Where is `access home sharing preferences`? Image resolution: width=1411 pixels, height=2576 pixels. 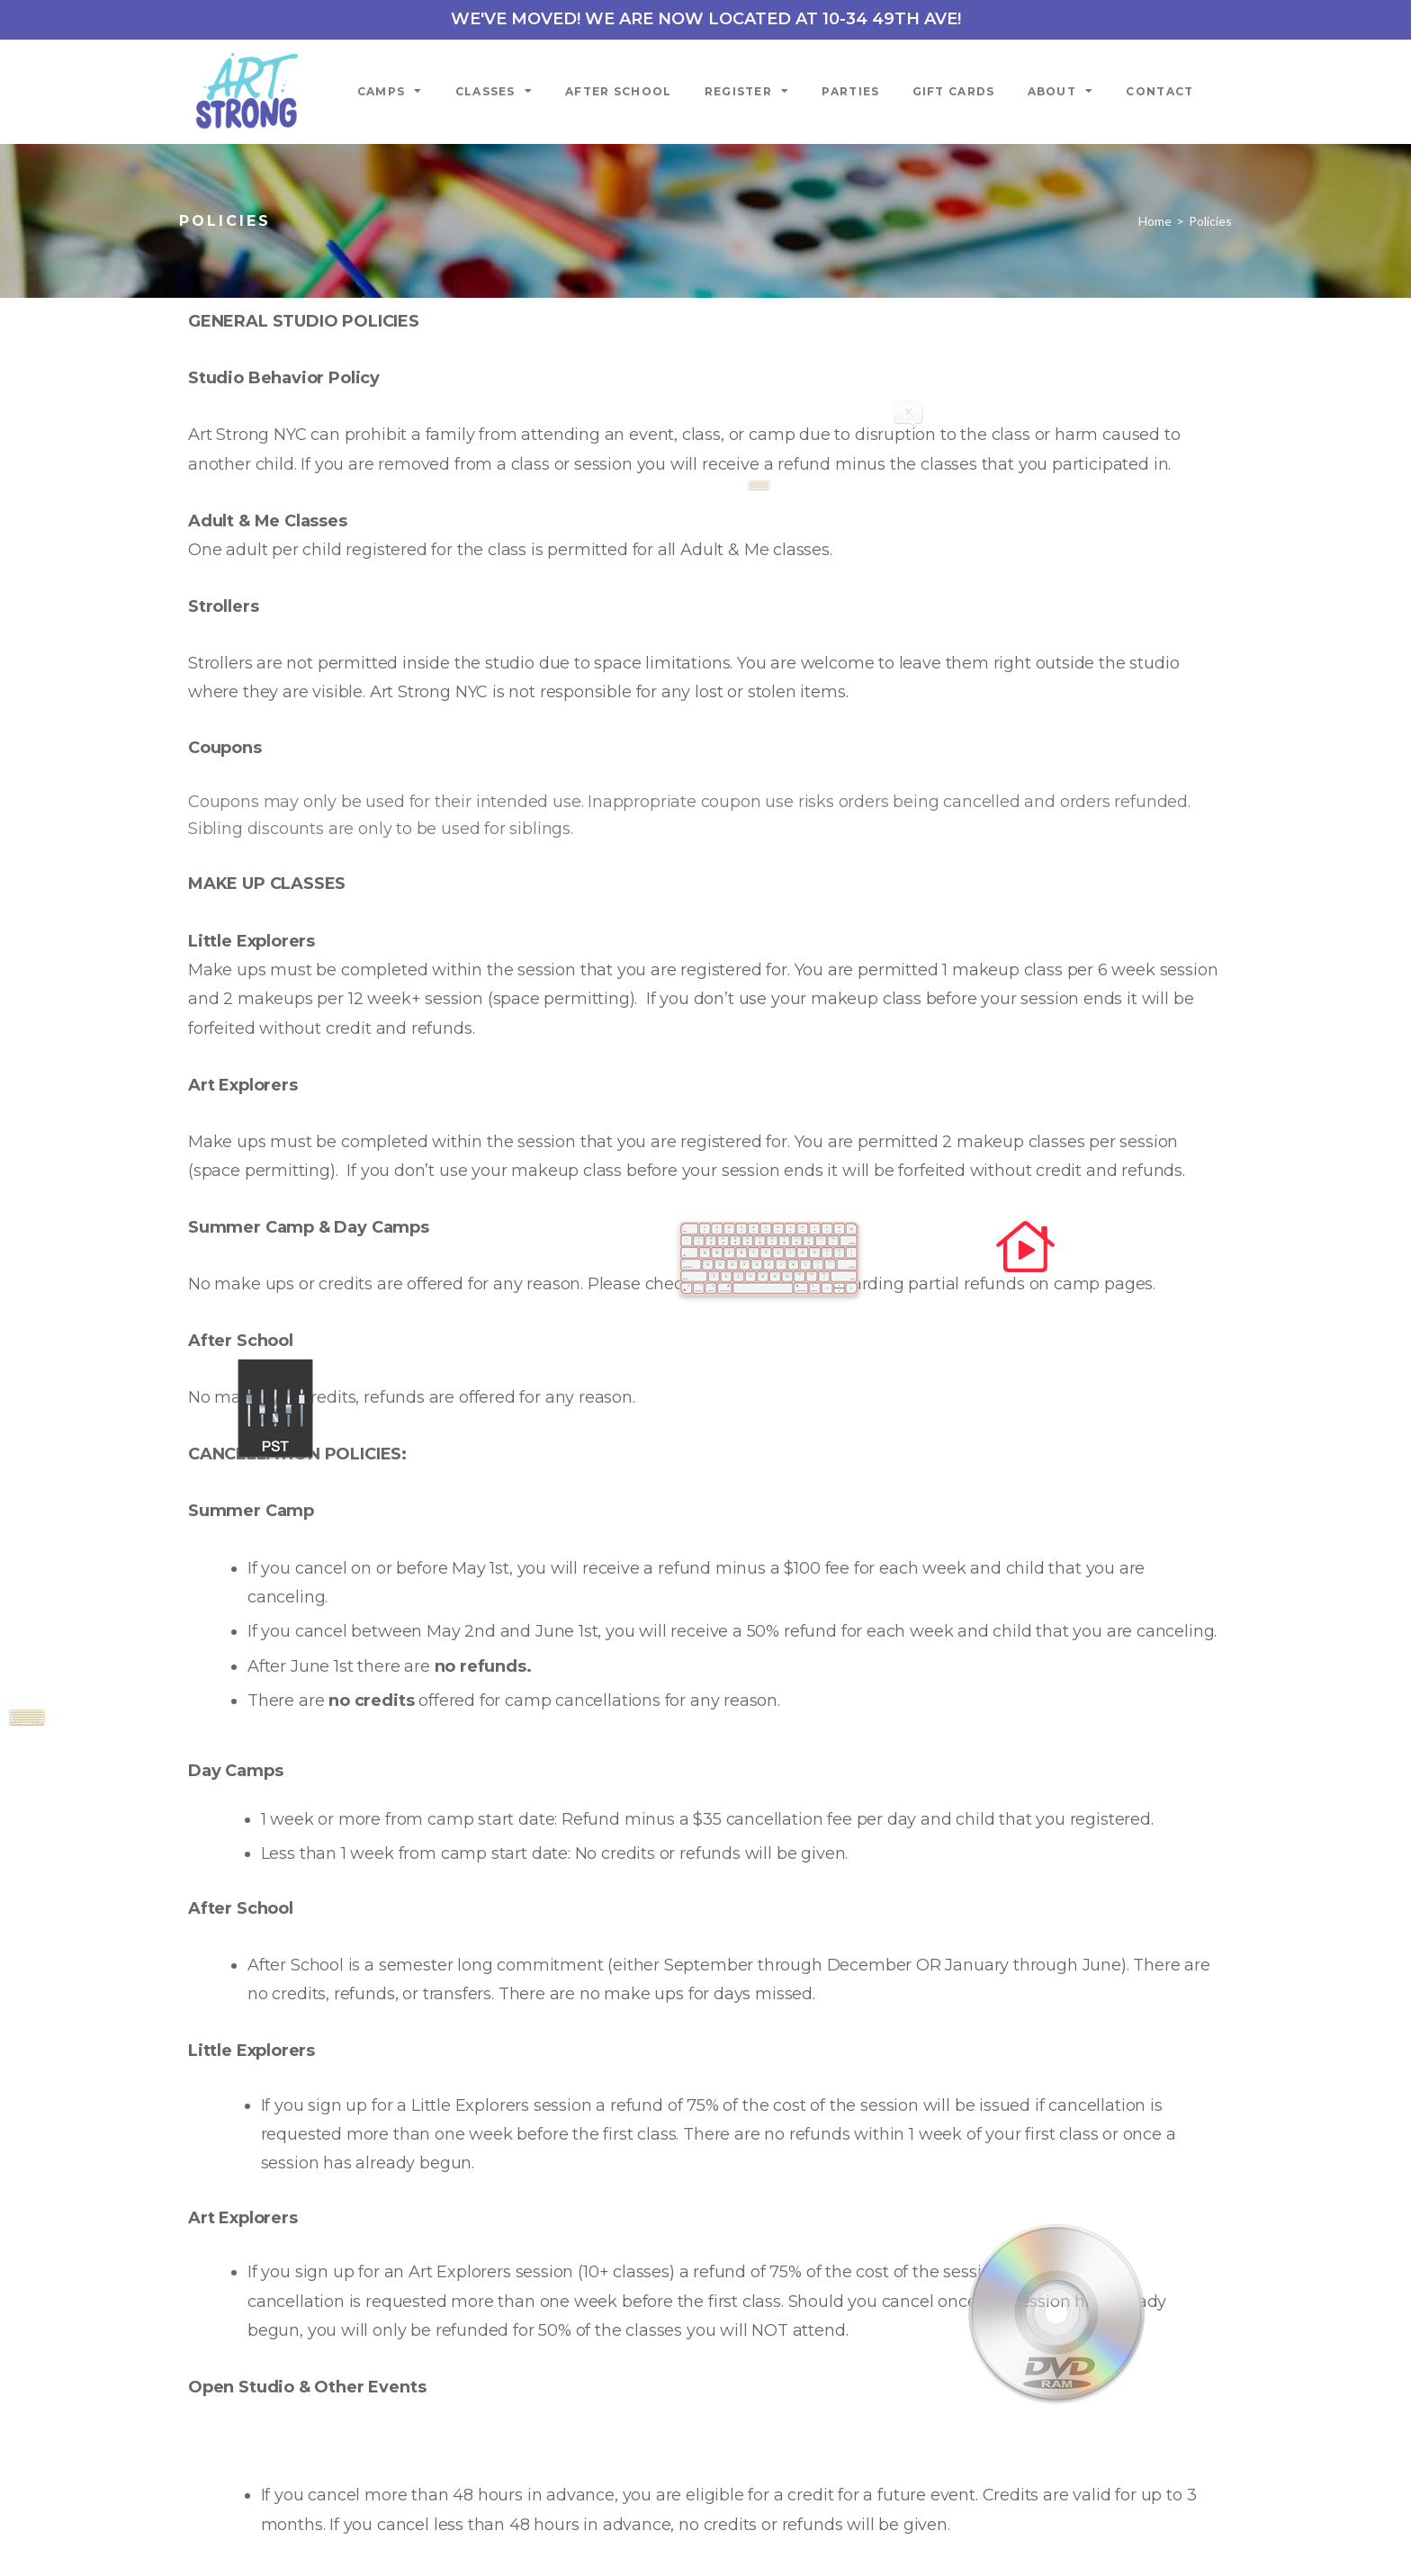 access home sharing preferences is located at coordinates (1025, 1246).